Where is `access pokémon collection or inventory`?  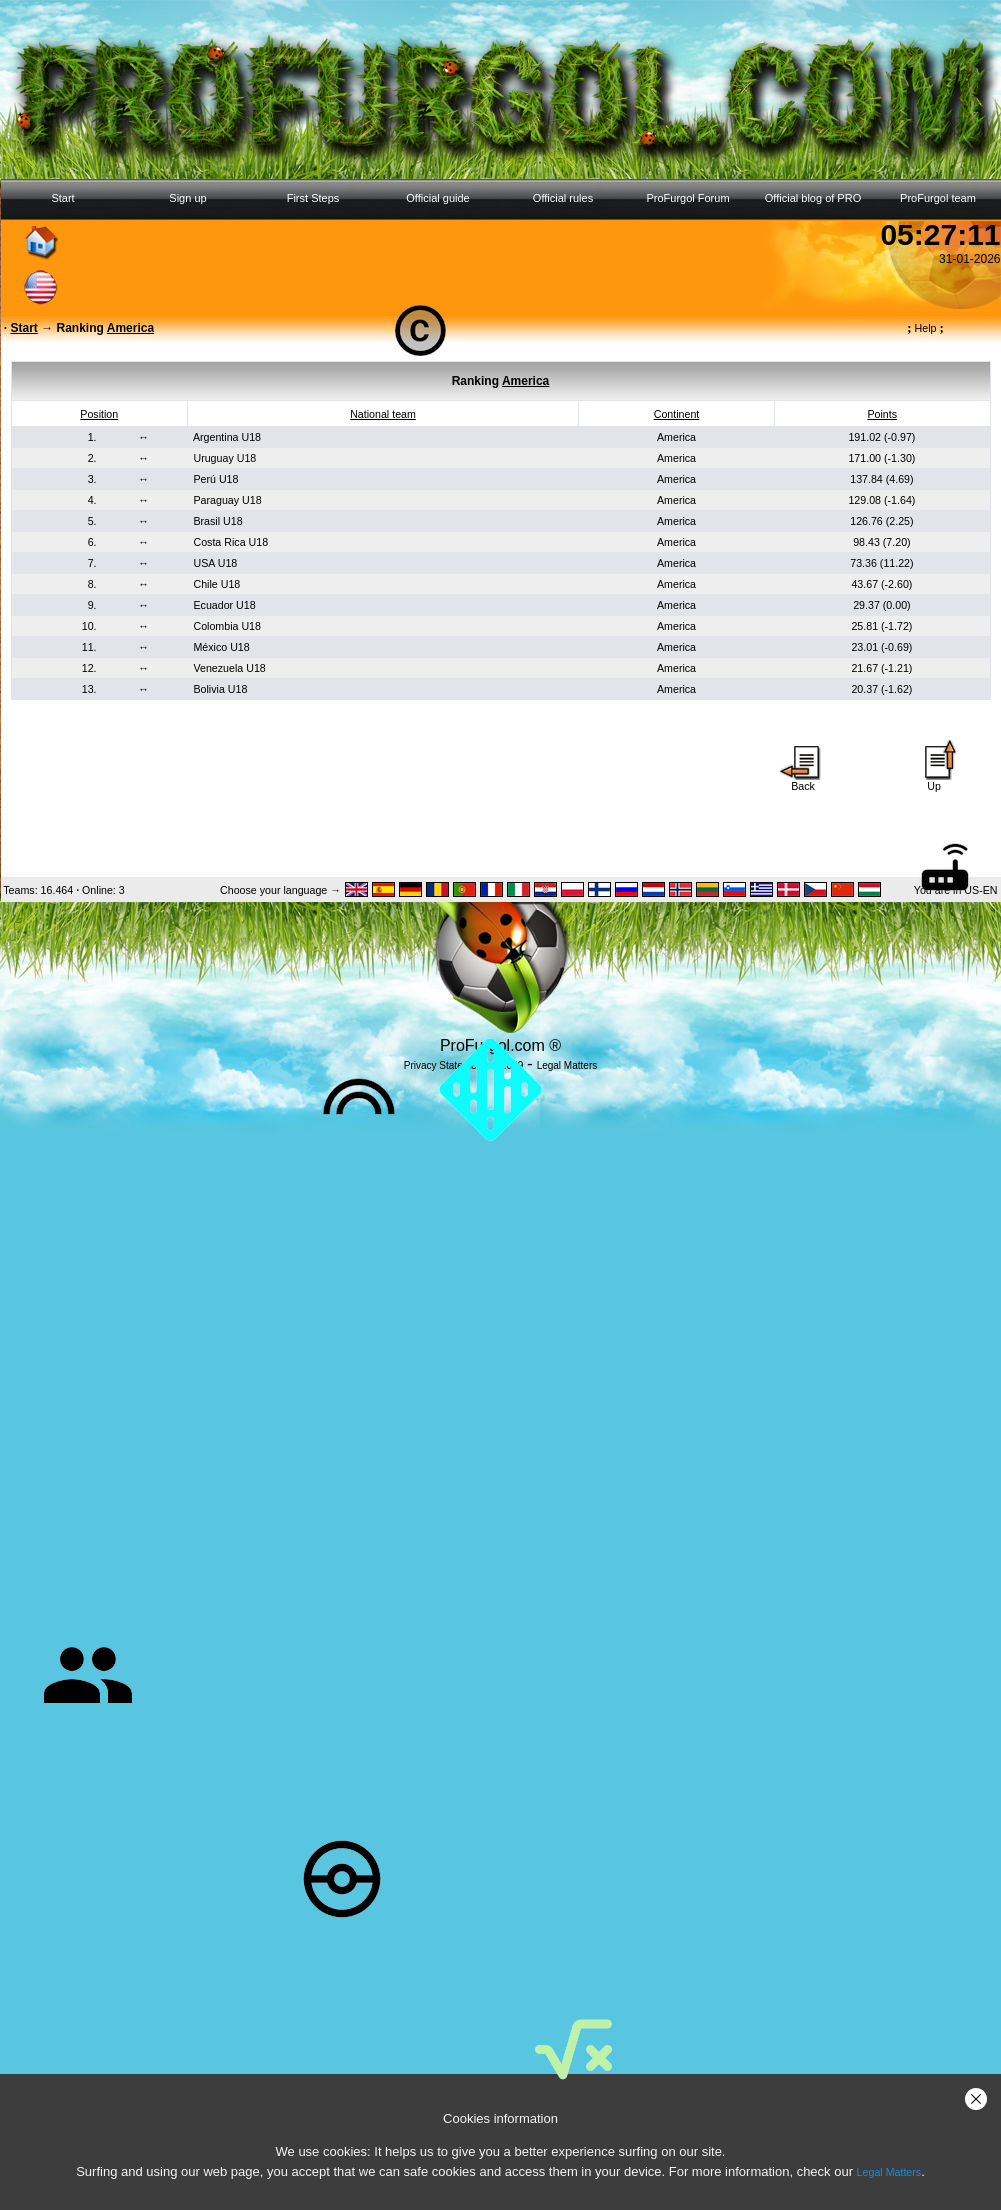 access pokémon collection or inventory is located at coordinates (342, 1879).